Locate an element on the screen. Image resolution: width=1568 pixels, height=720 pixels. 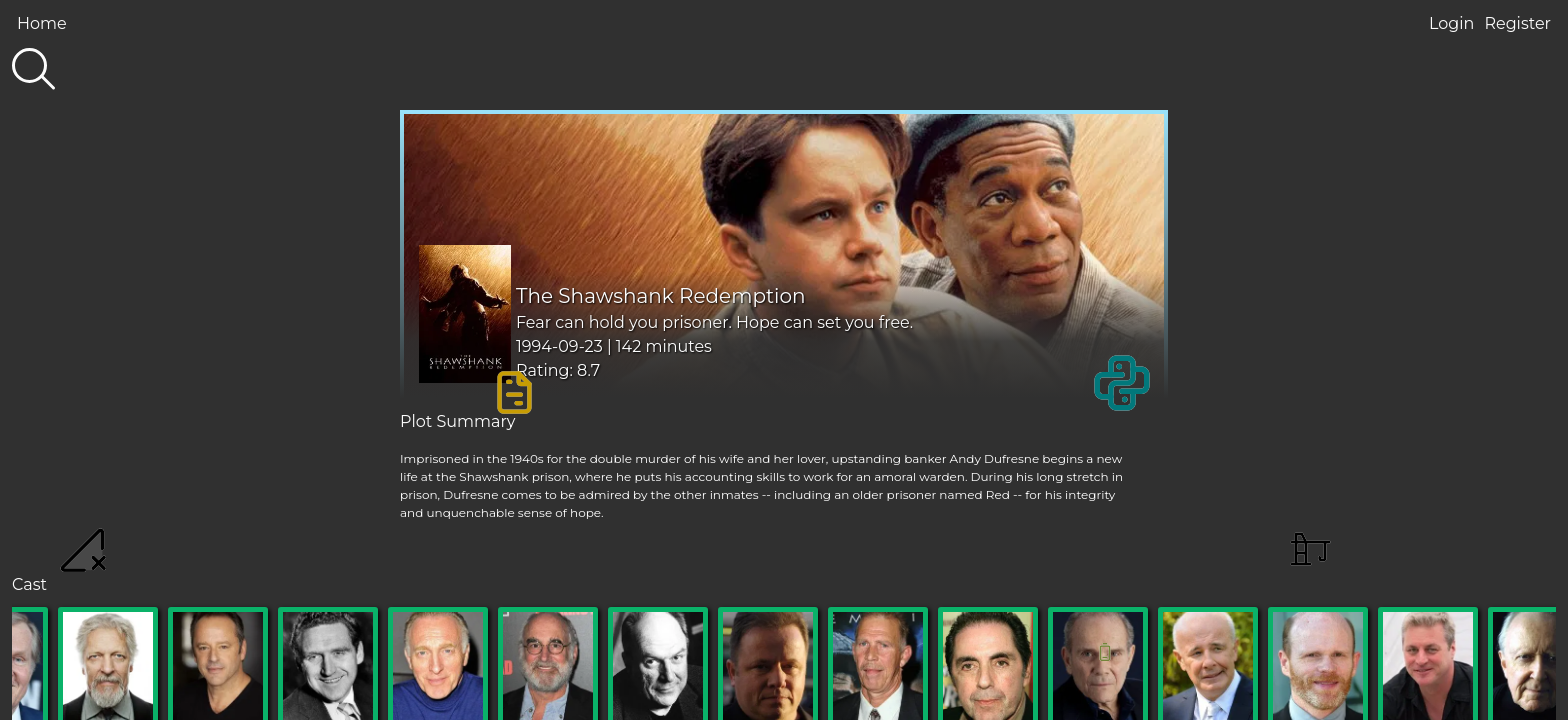
no cellular signal available is located at coordinates (86, 552).